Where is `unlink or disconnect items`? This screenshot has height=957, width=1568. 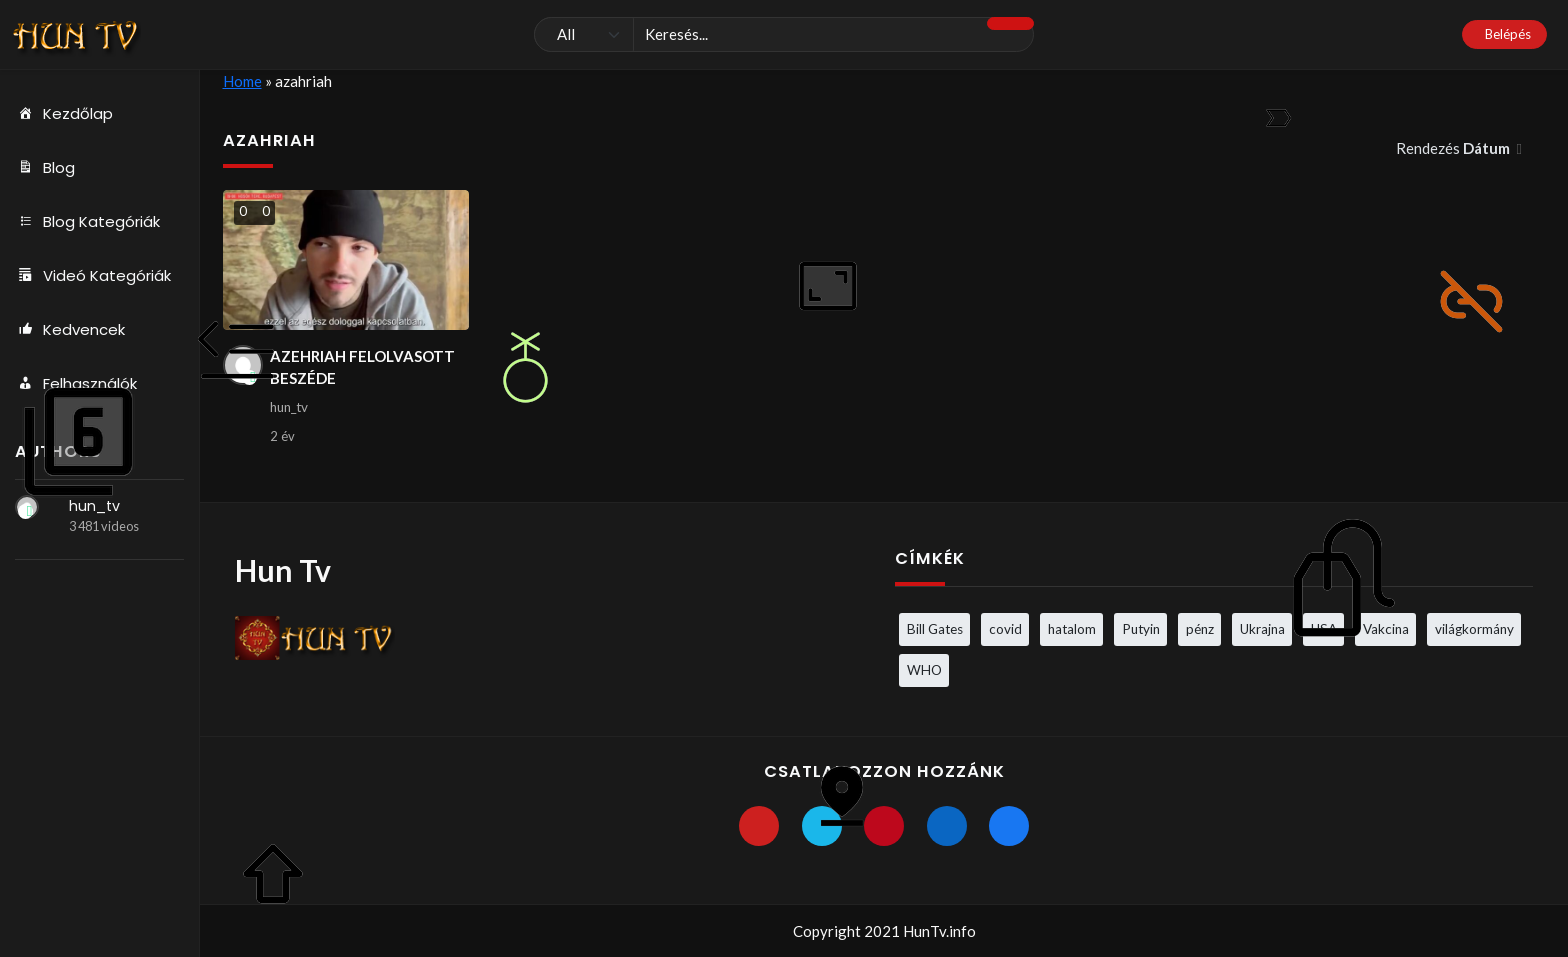 unlink or disconnect items is located at coordinates (1471, 301).